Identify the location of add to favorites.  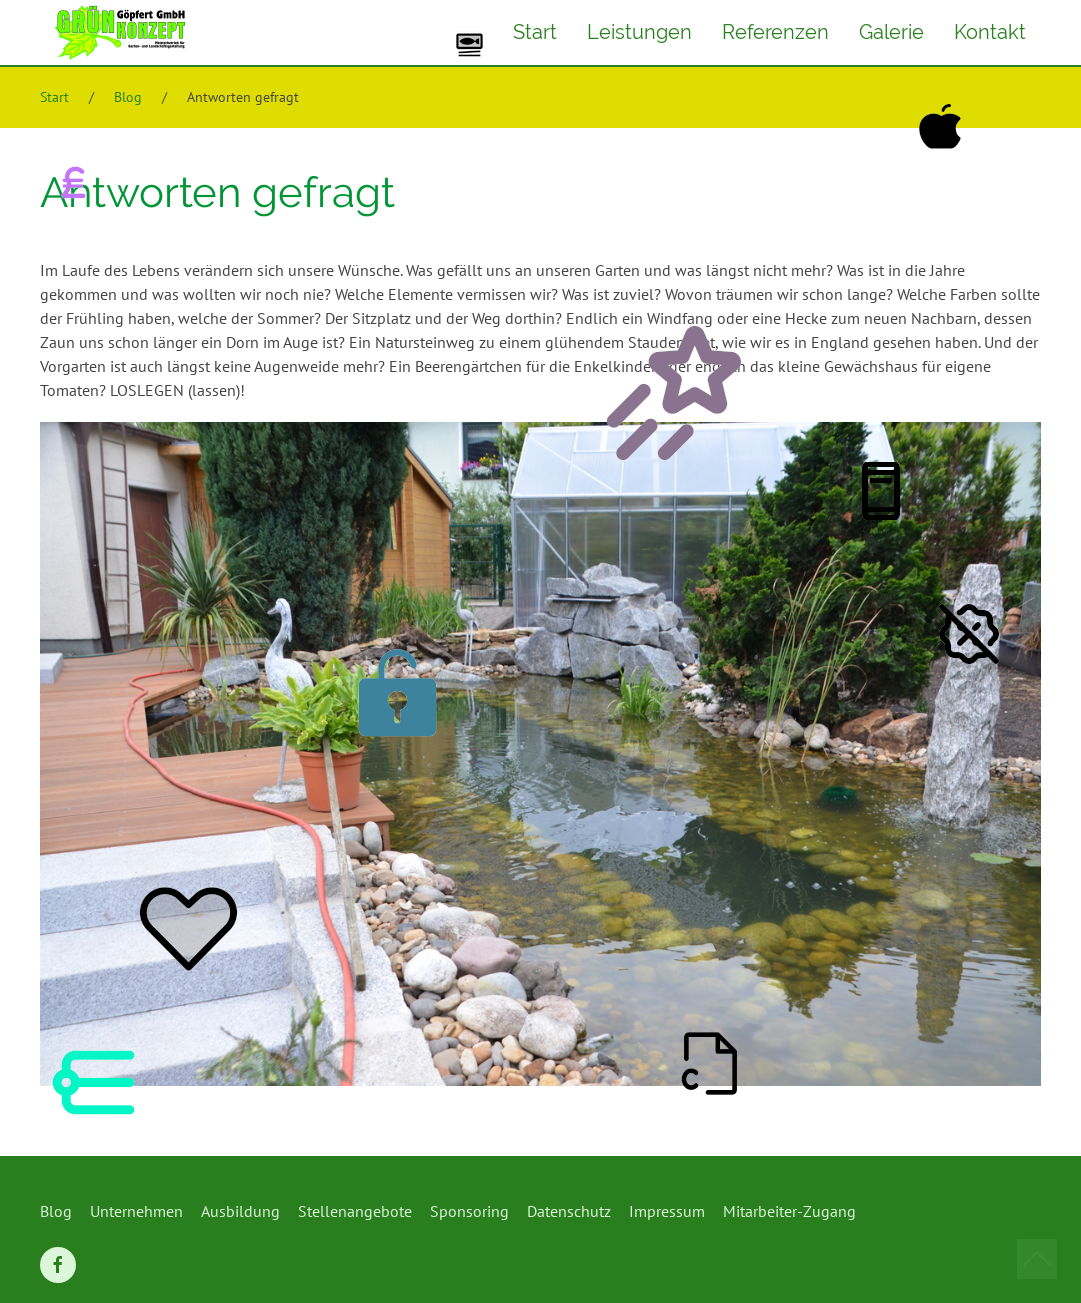
(188, 925).